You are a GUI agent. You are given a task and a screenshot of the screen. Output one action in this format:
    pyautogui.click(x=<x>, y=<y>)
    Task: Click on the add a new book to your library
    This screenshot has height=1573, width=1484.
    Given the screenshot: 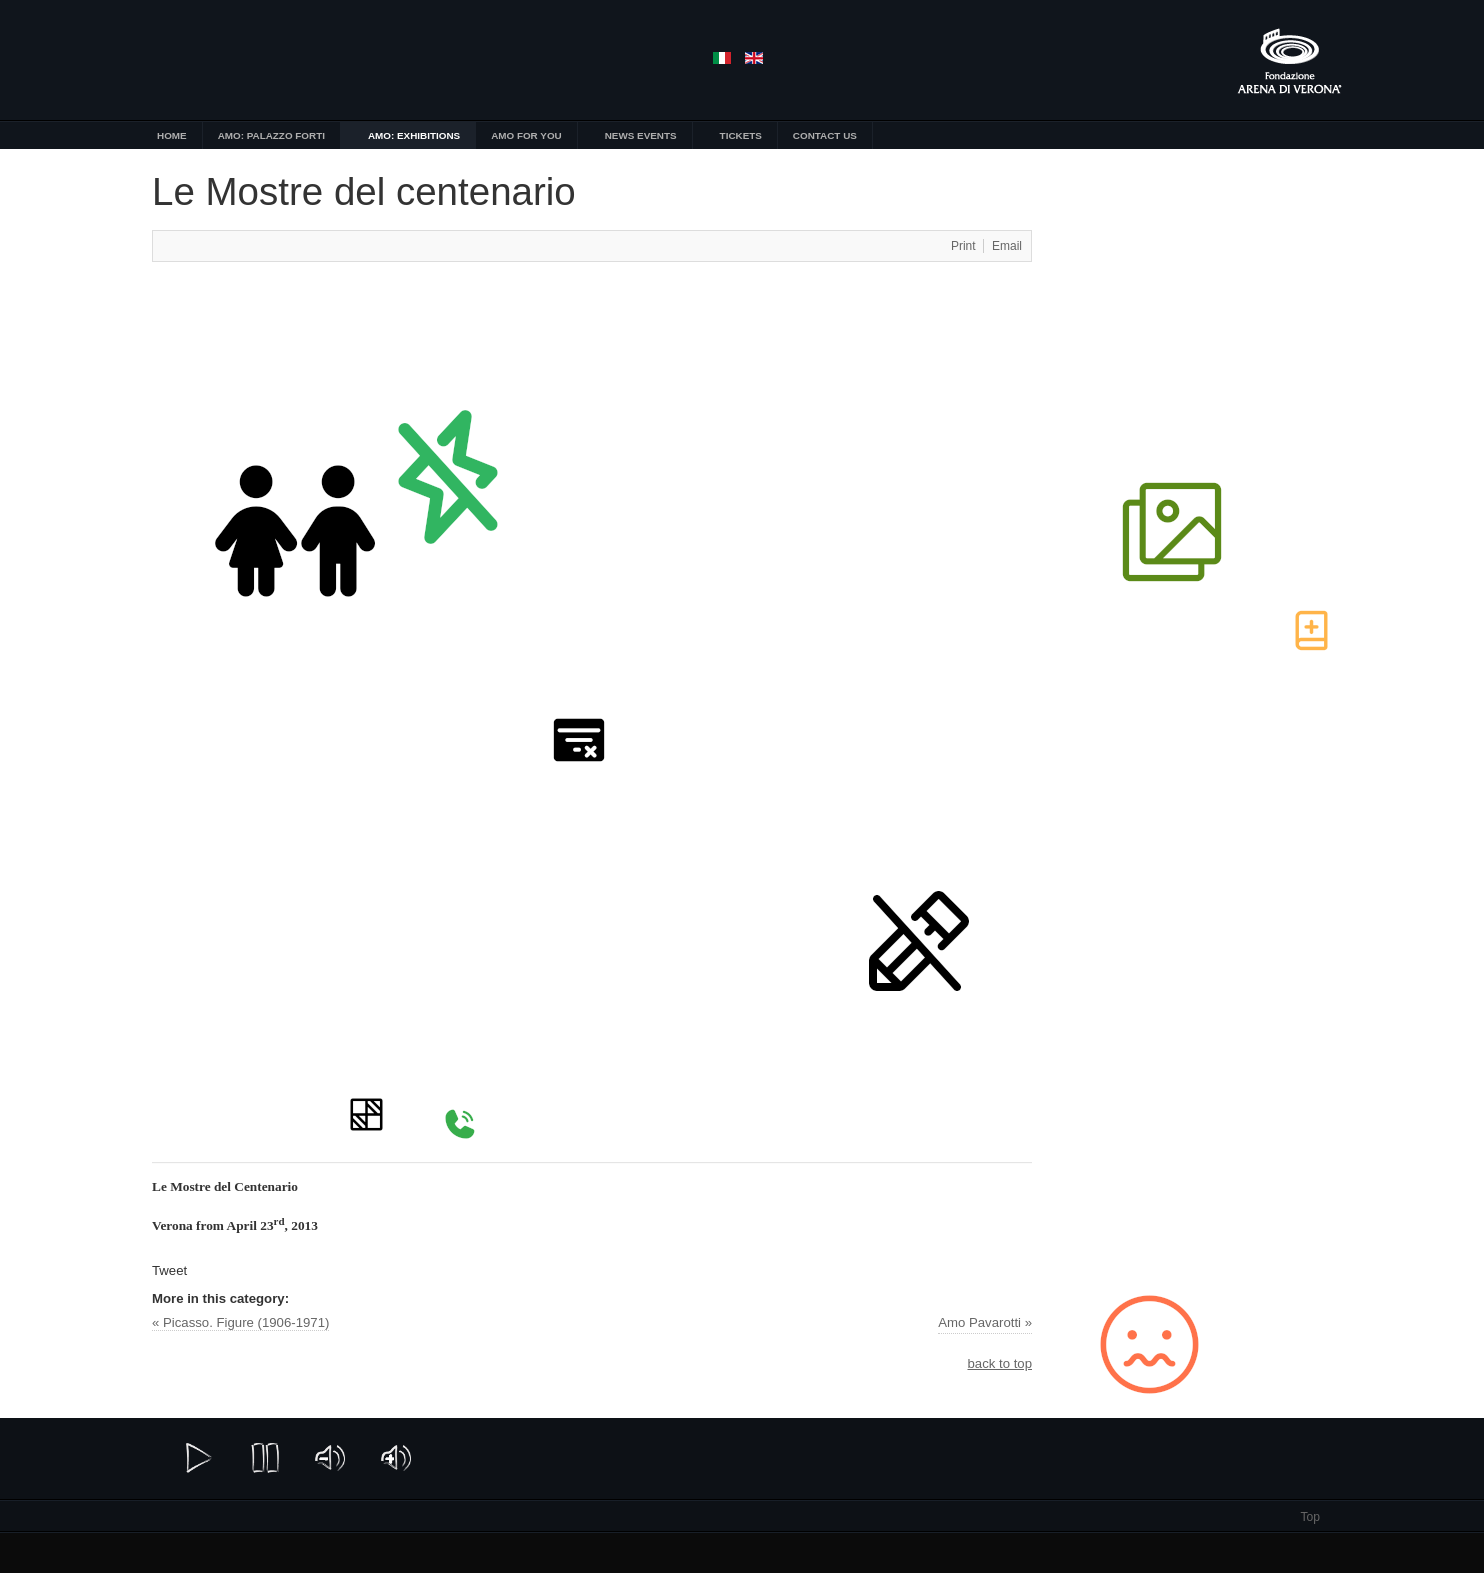 What is the action you would take?
    pyautogui.click(x=1311, y=630)
    